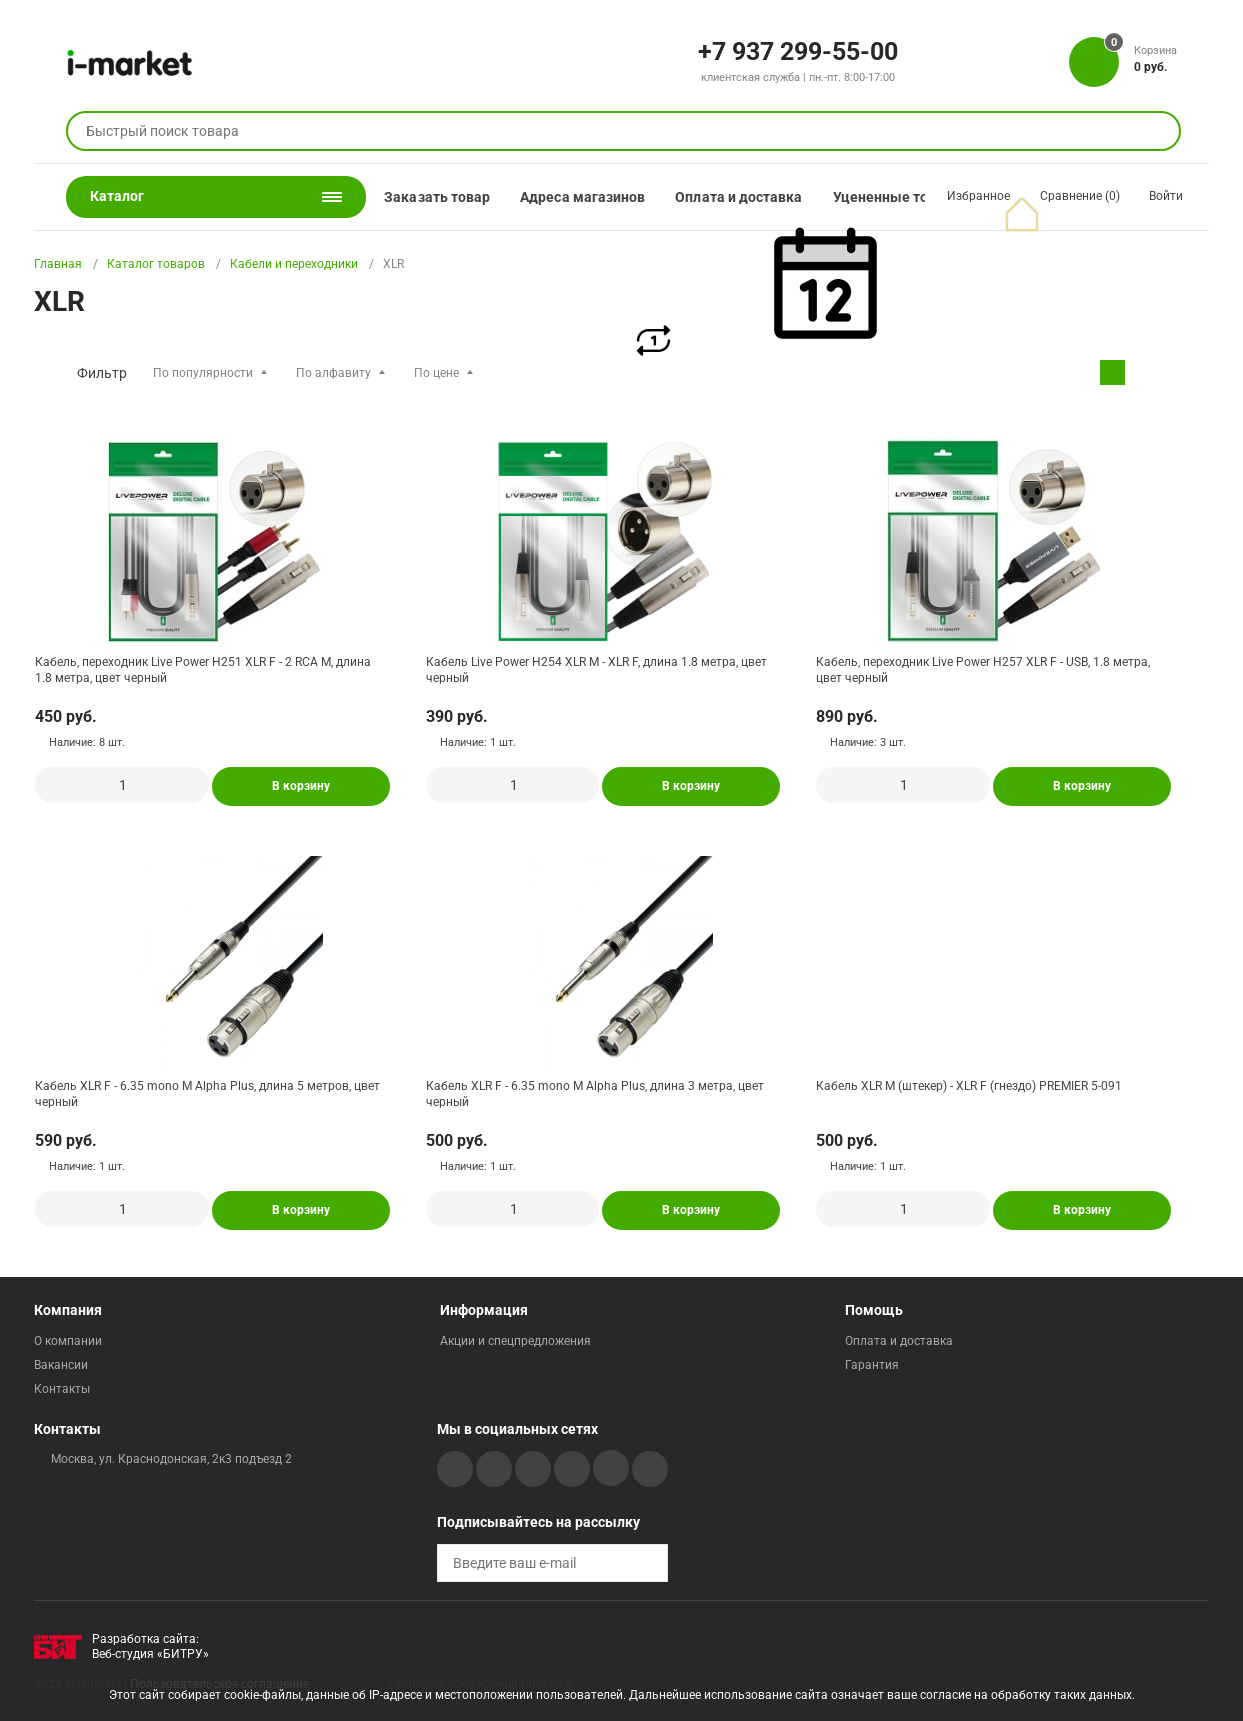  Describe the element at coordinates (653, 340) in the screenshot. I see `repeat current track once` at that location.